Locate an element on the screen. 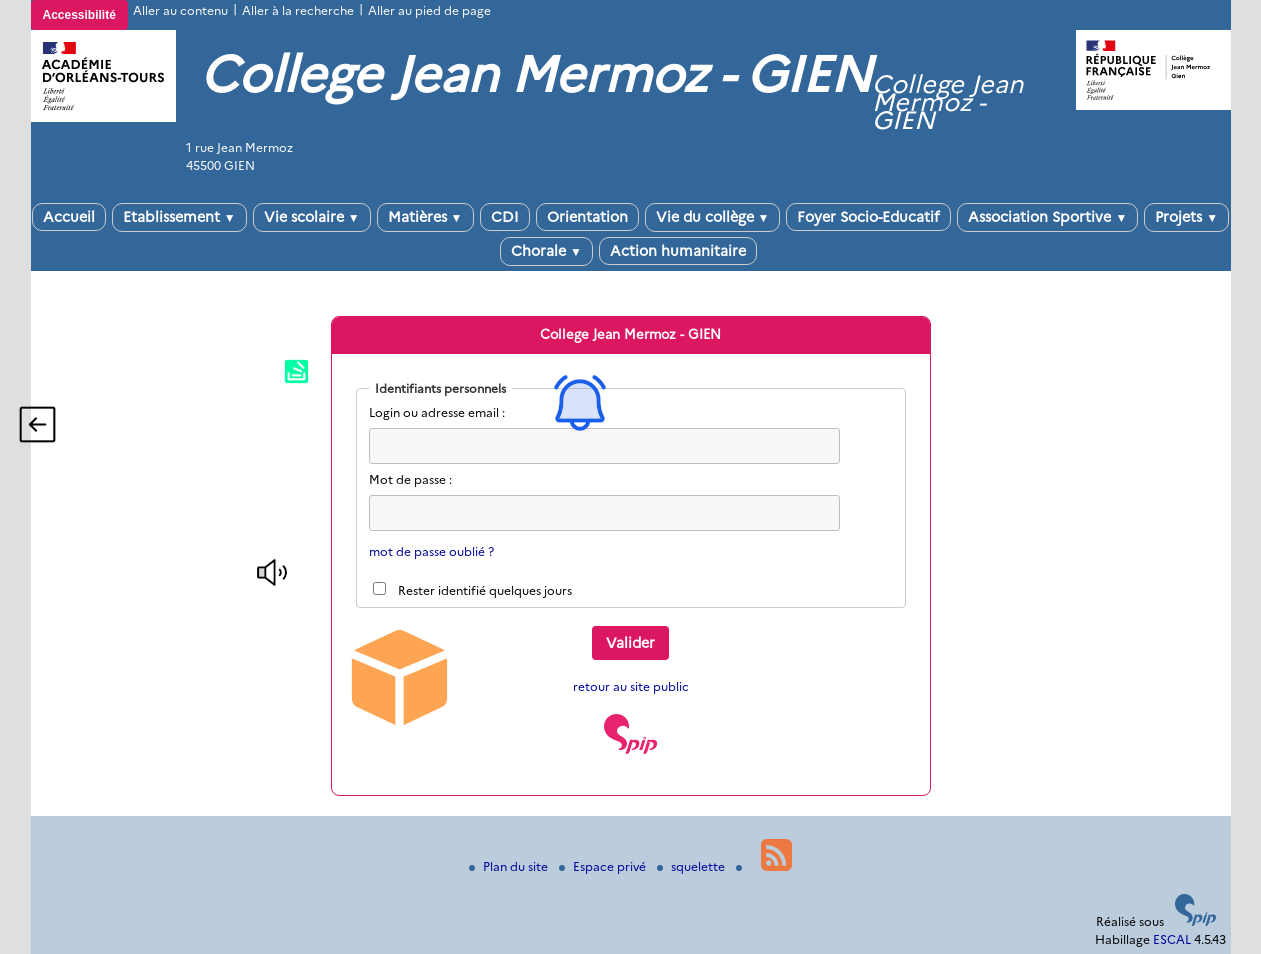 This screenshot has width=1261, height=954. view 3D model or object is located at coordinates (399, 677).